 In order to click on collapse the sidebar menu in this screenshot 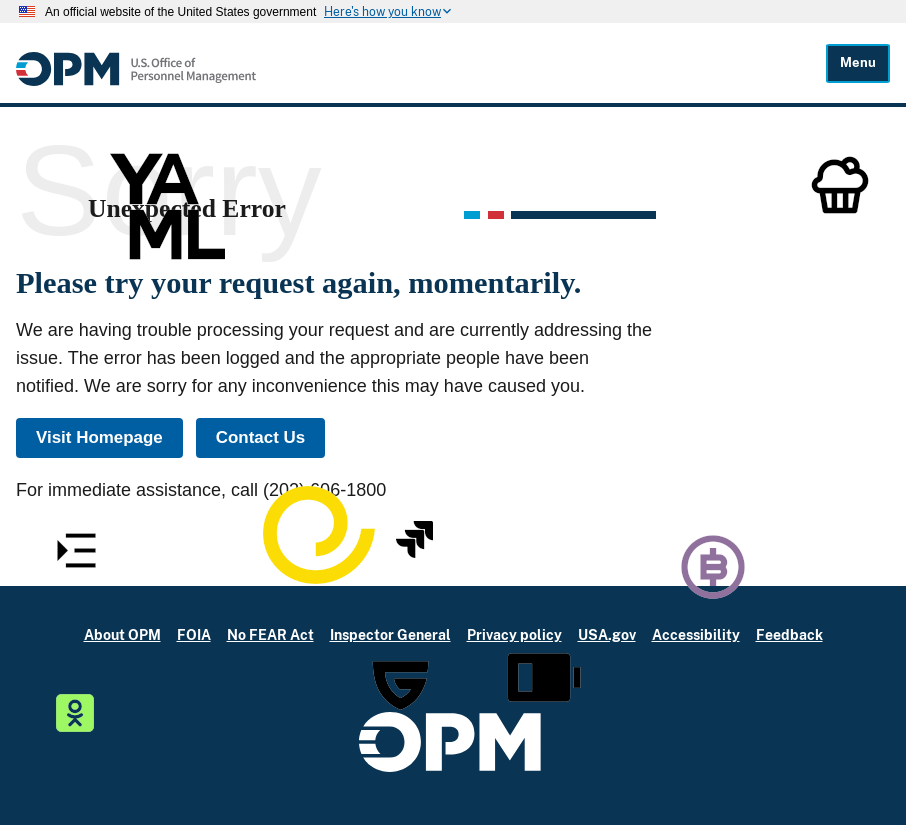, I will do `click(76, 550)`.